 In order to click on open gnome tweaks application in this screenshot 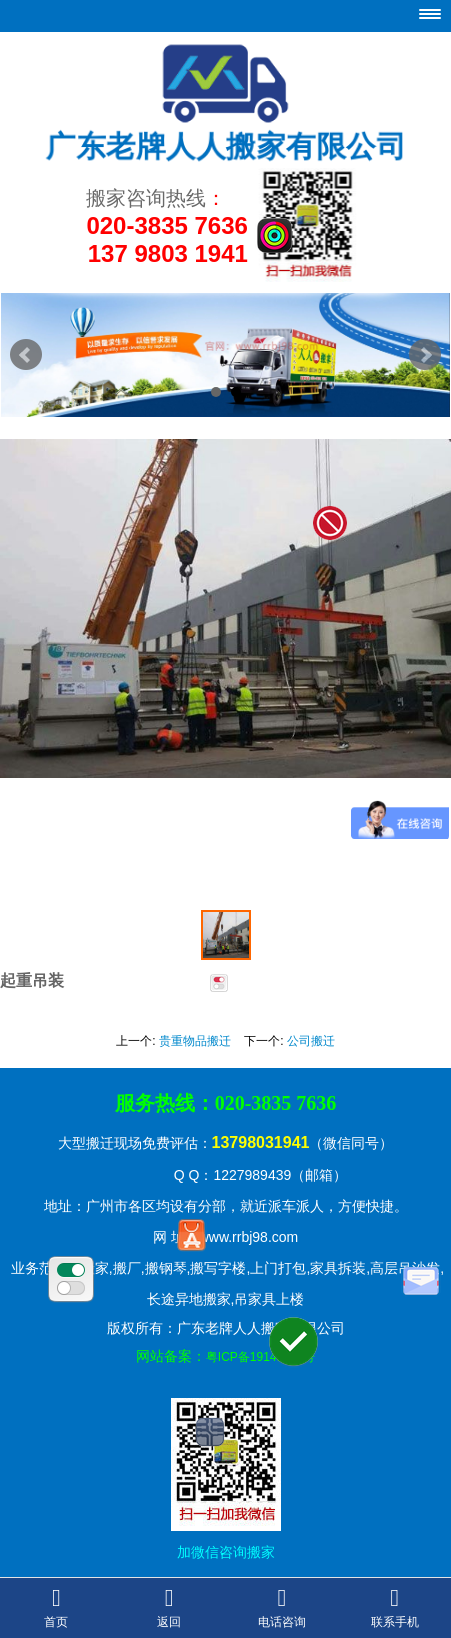, I will do `click(71, 1279)`.